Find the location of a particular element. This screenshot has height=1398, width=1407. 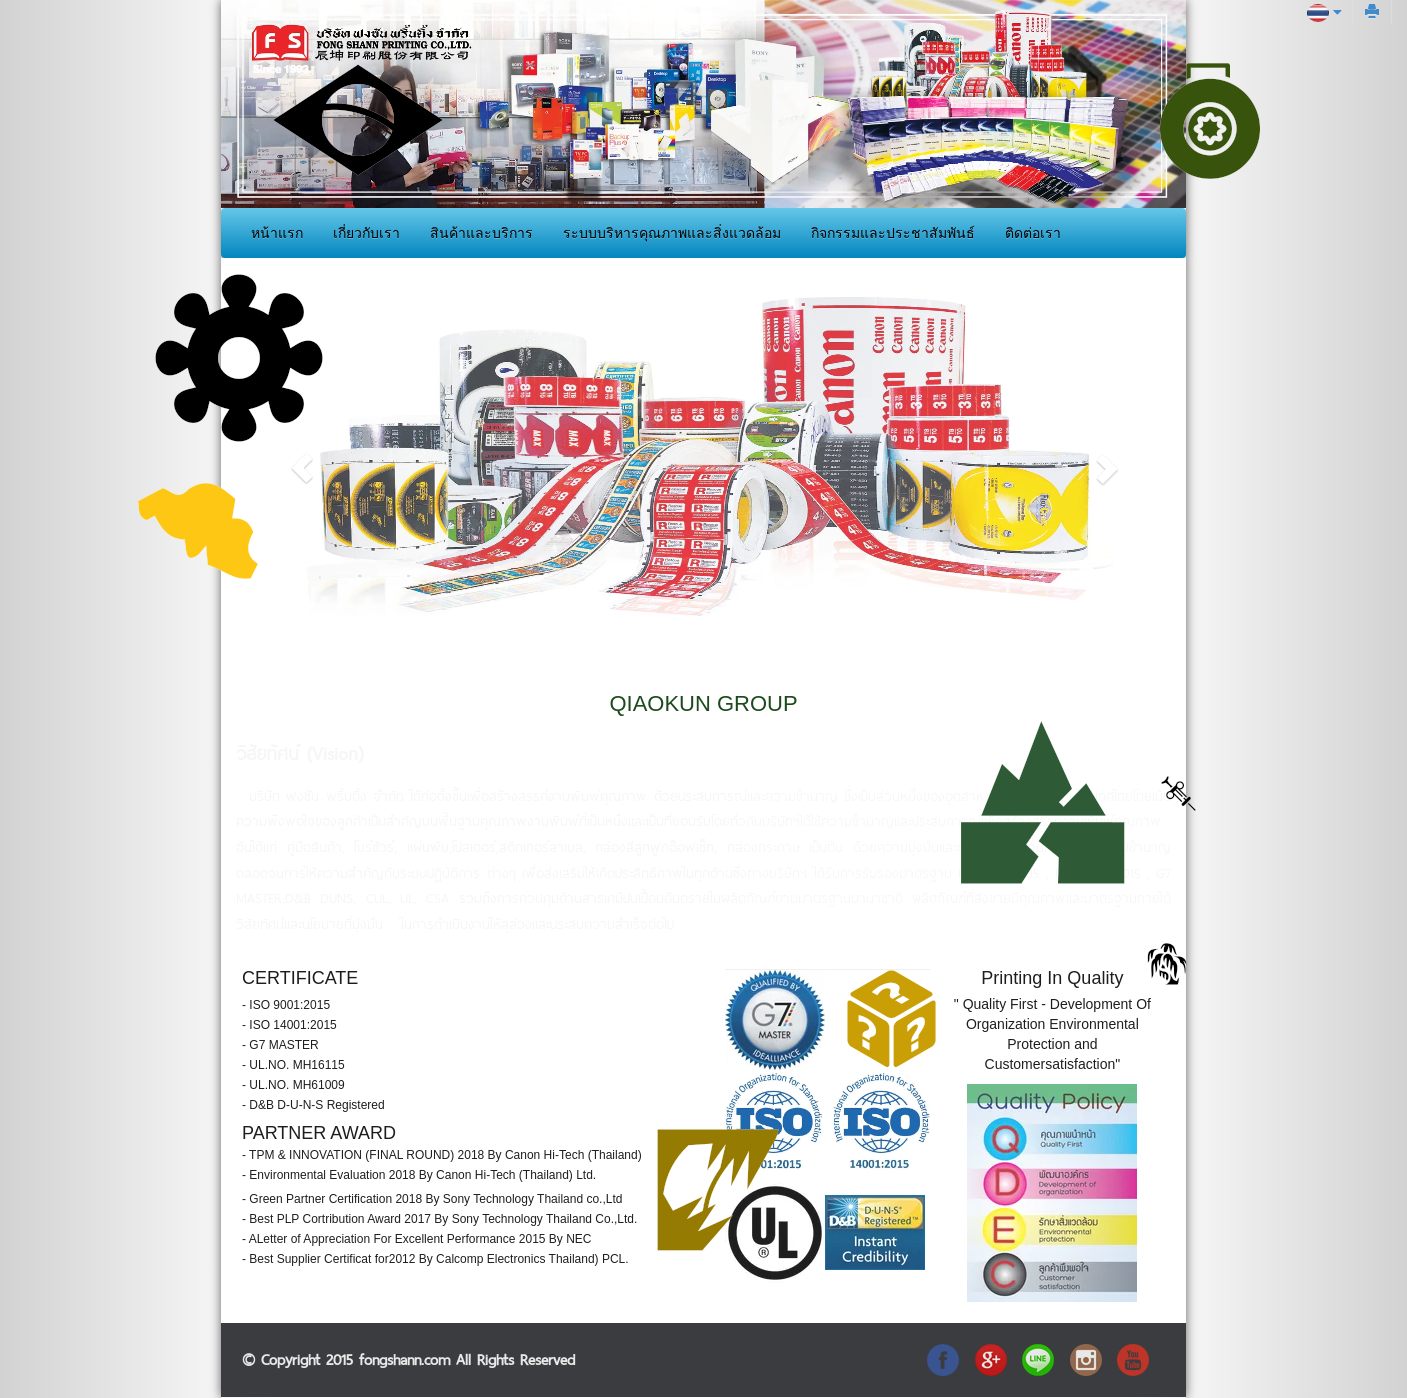

select Belgium as country or region is located at coordinates (198, 531).